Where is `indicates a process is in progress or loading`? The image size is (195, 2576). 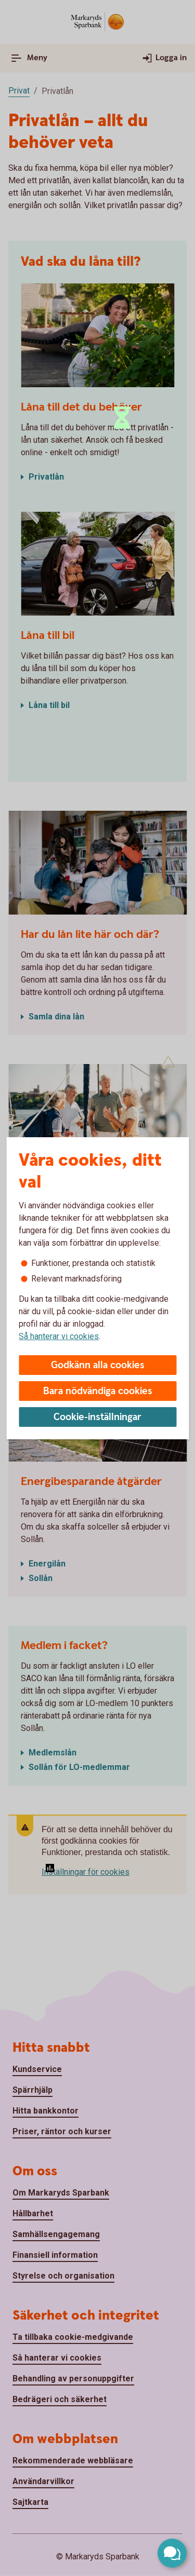 indicates a process is in progress or loading is located at coordinates (122, 417).